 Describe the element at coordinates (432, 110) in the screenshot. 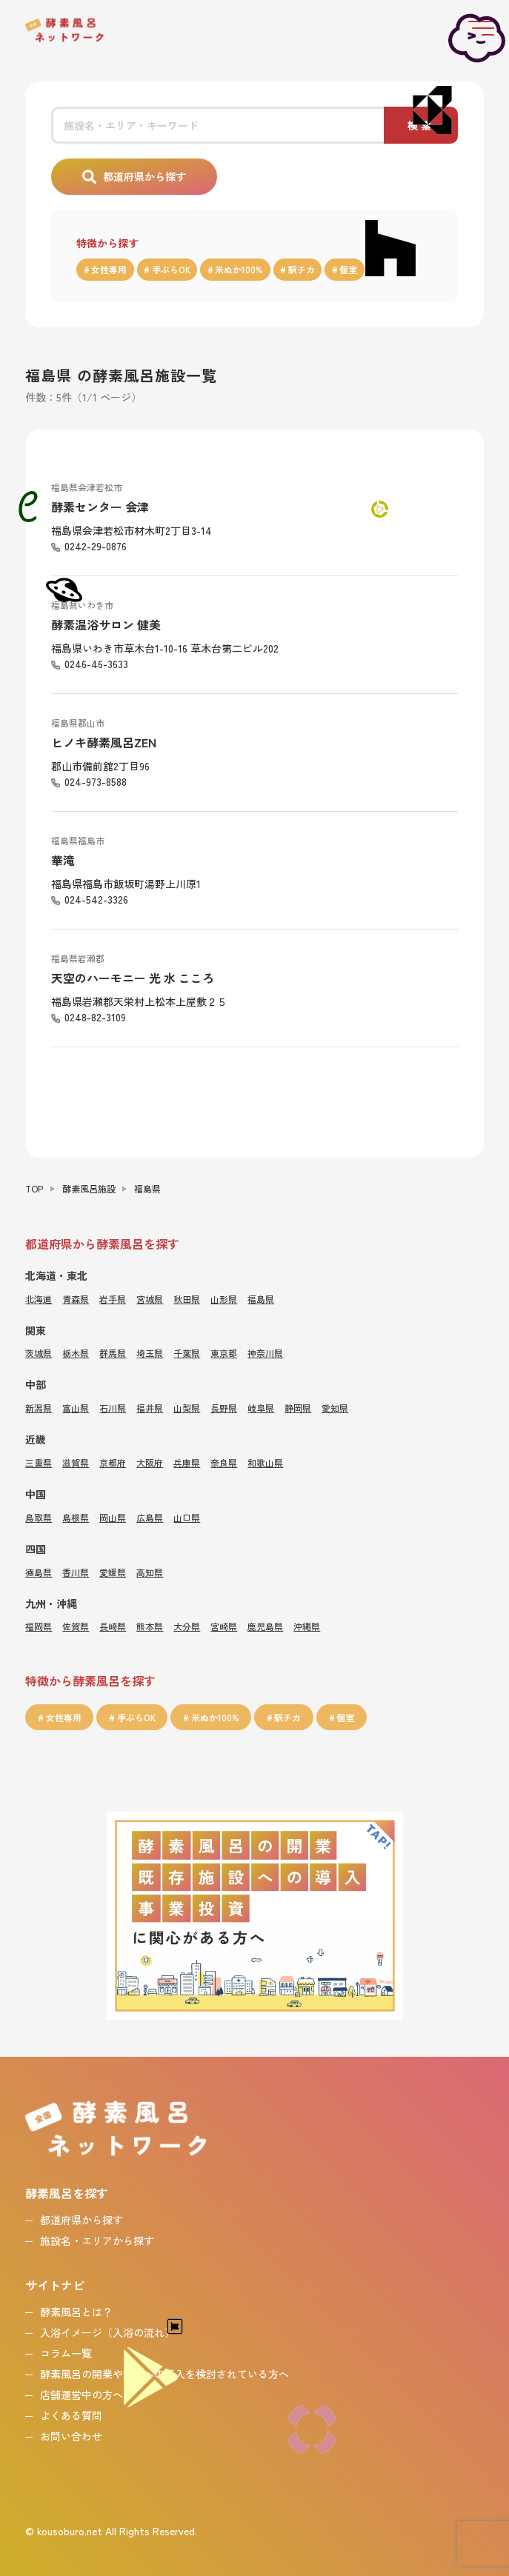

I see `kyocera brand logo` at that location.